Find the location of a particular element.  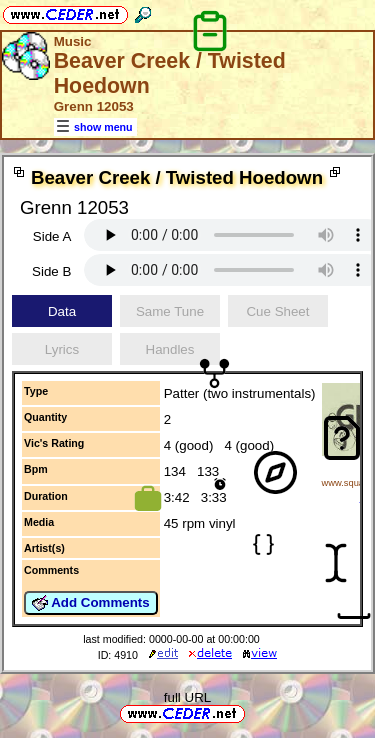

insert a space character is located at coordinates (354, 607).